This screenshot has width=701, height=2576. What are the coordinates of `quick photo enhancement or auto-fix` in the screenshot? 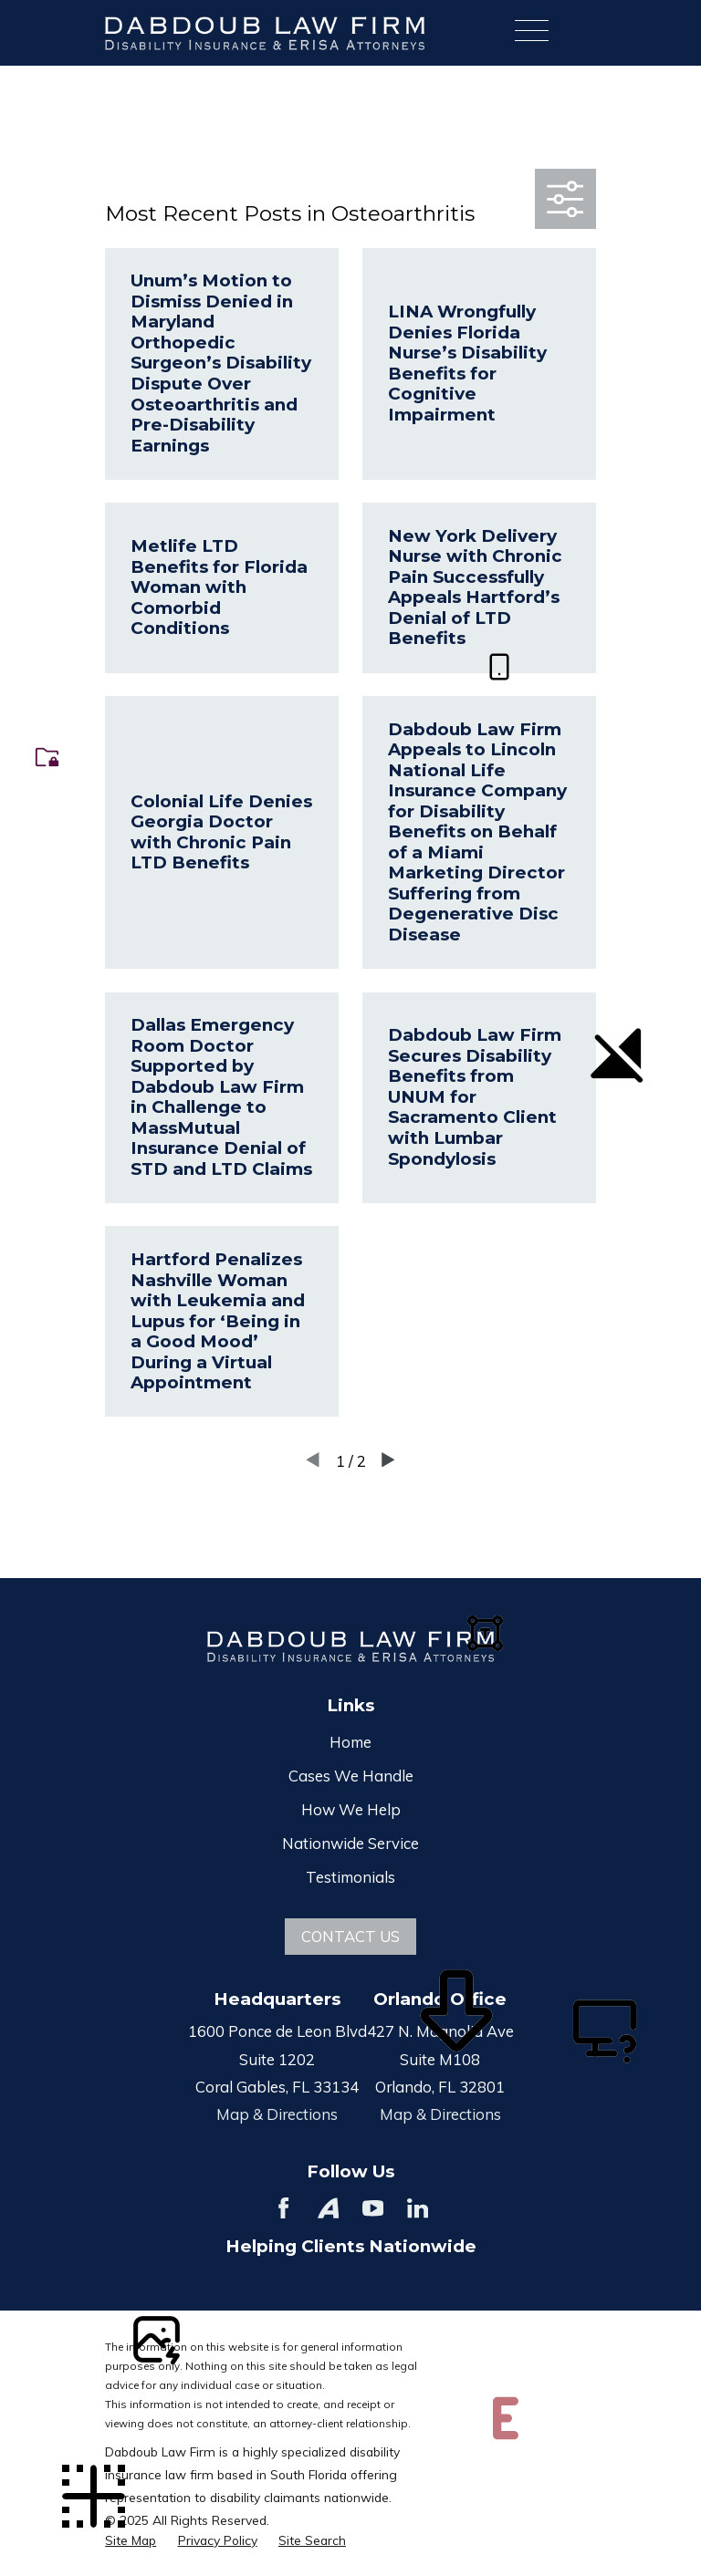 It's located at (156, 2339).